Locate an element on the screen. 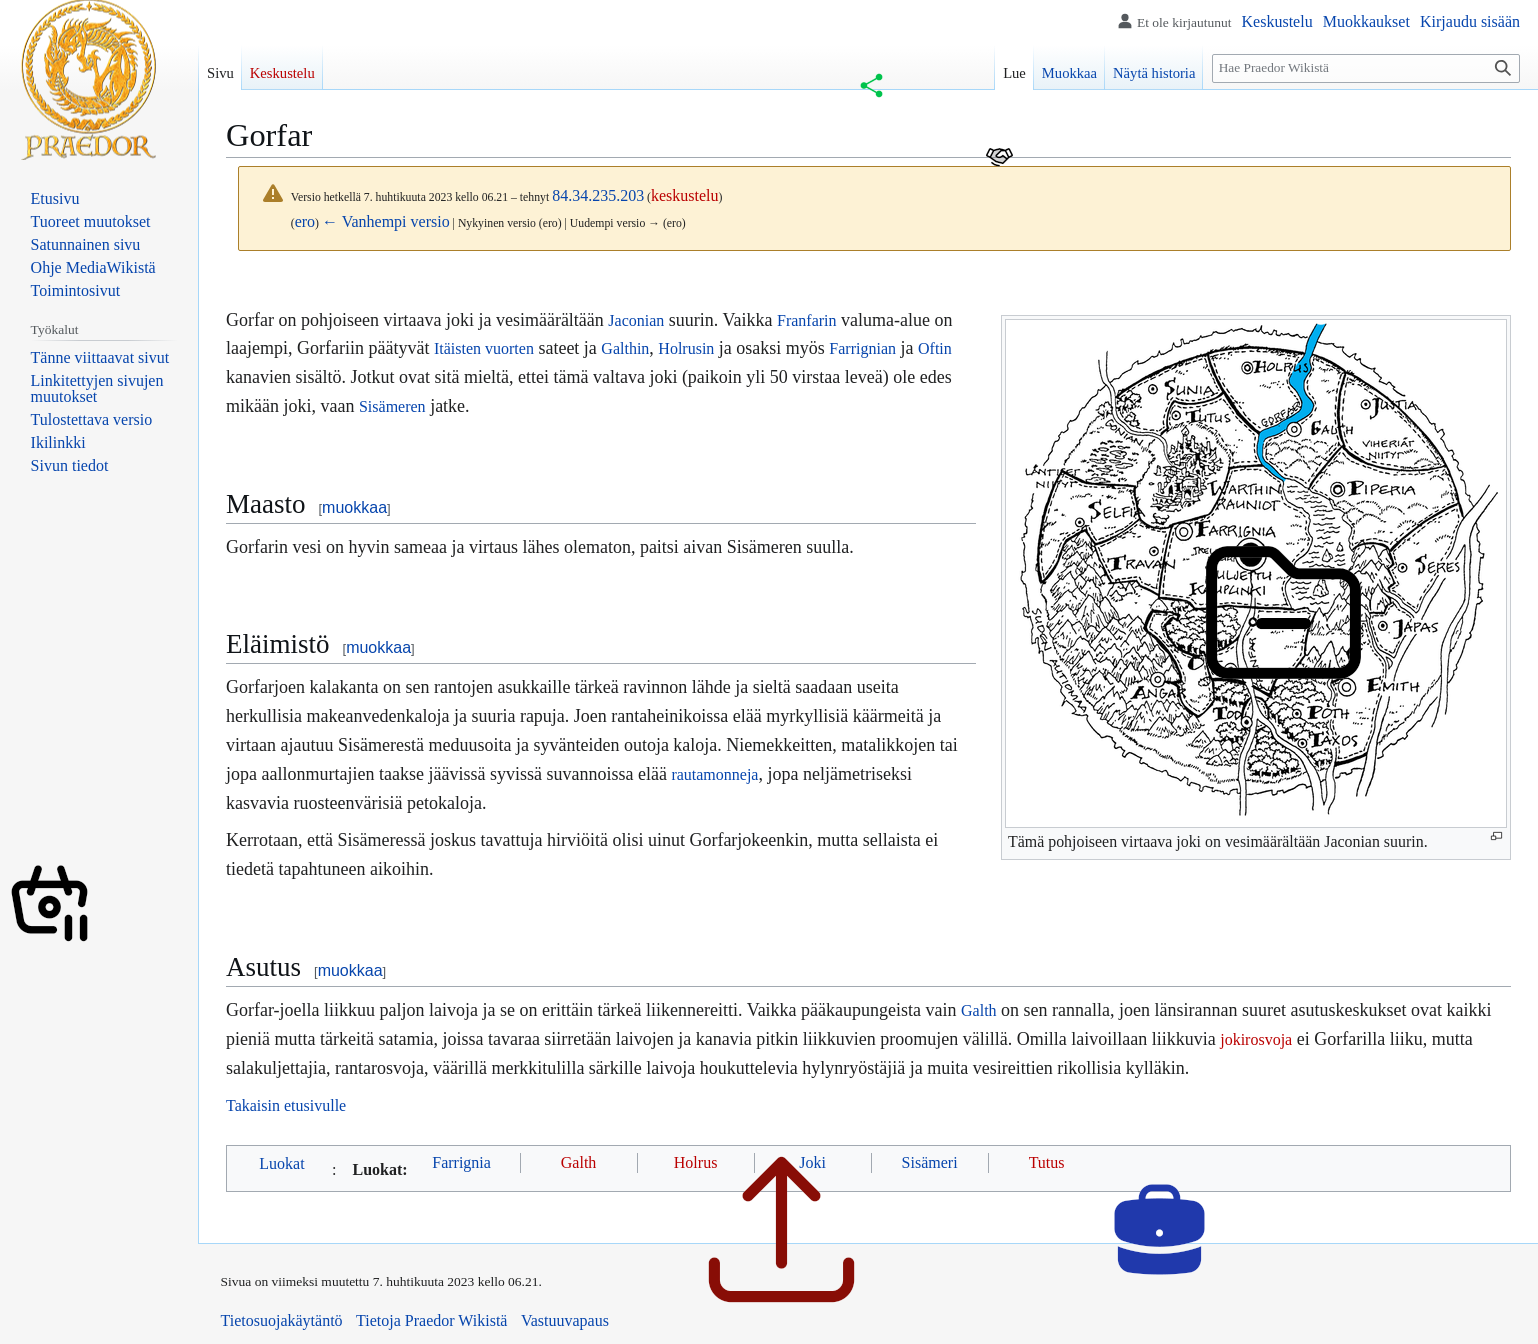 This screenshot has width=1538, height=1344. upload a file or document is located at coordinates (781, 1229).